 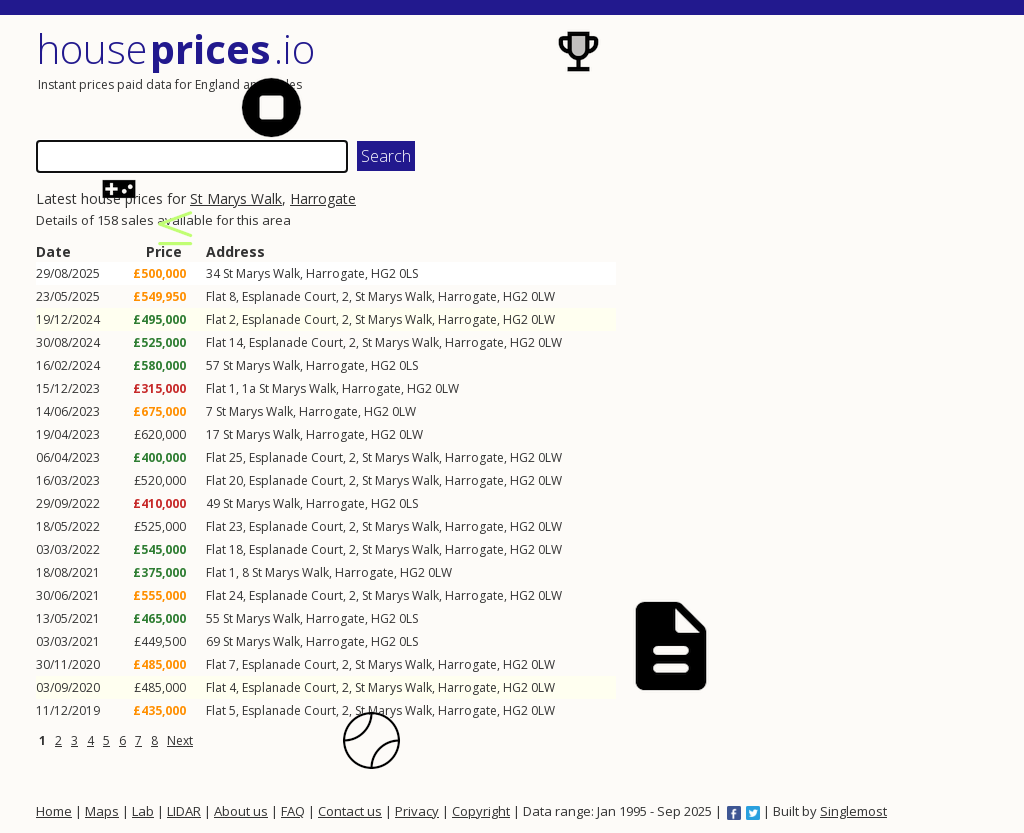 What do you see at coordinates (271, 107) in the screenshot?
I see `stop media playback` at bounding box center [271, 107].